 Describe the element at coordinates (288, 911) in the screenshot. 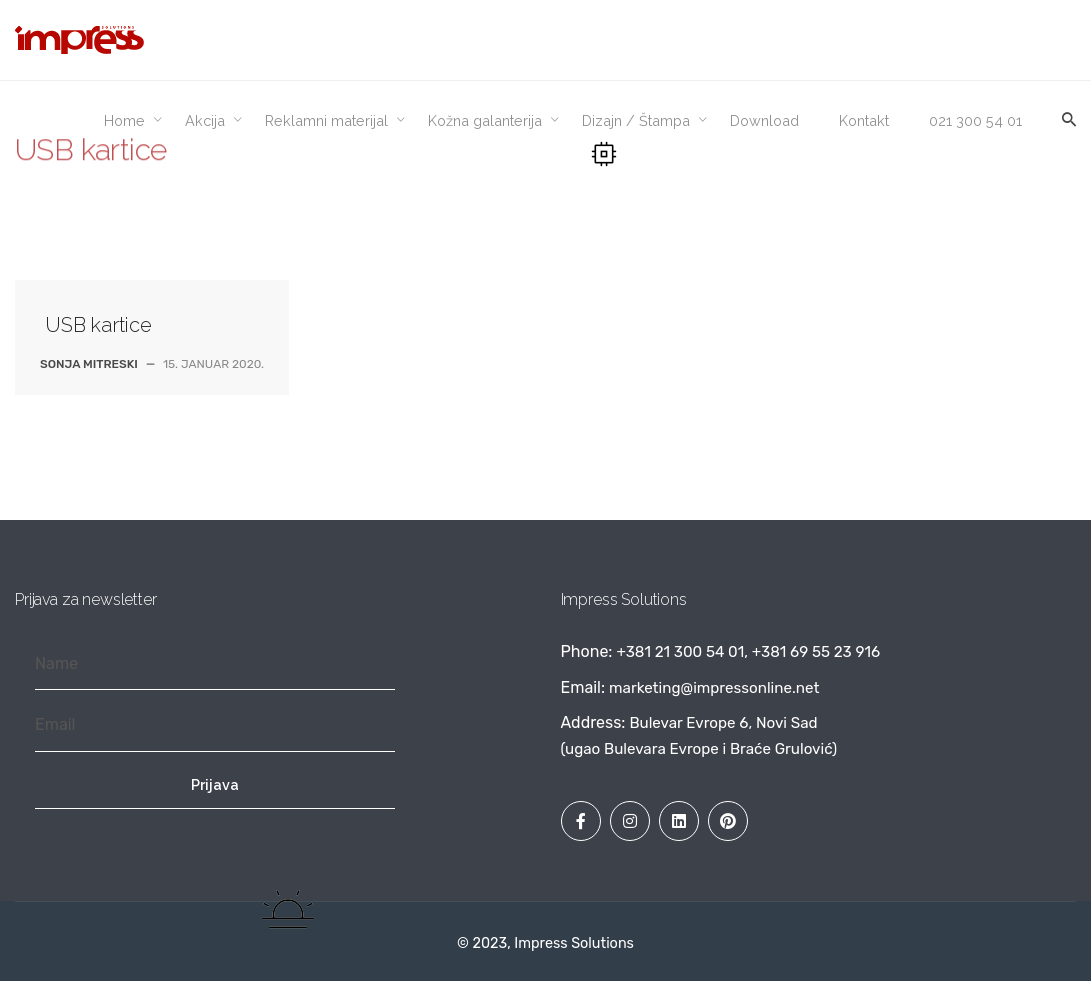

I see `toggle sunrise or sunset display mode` at that location.